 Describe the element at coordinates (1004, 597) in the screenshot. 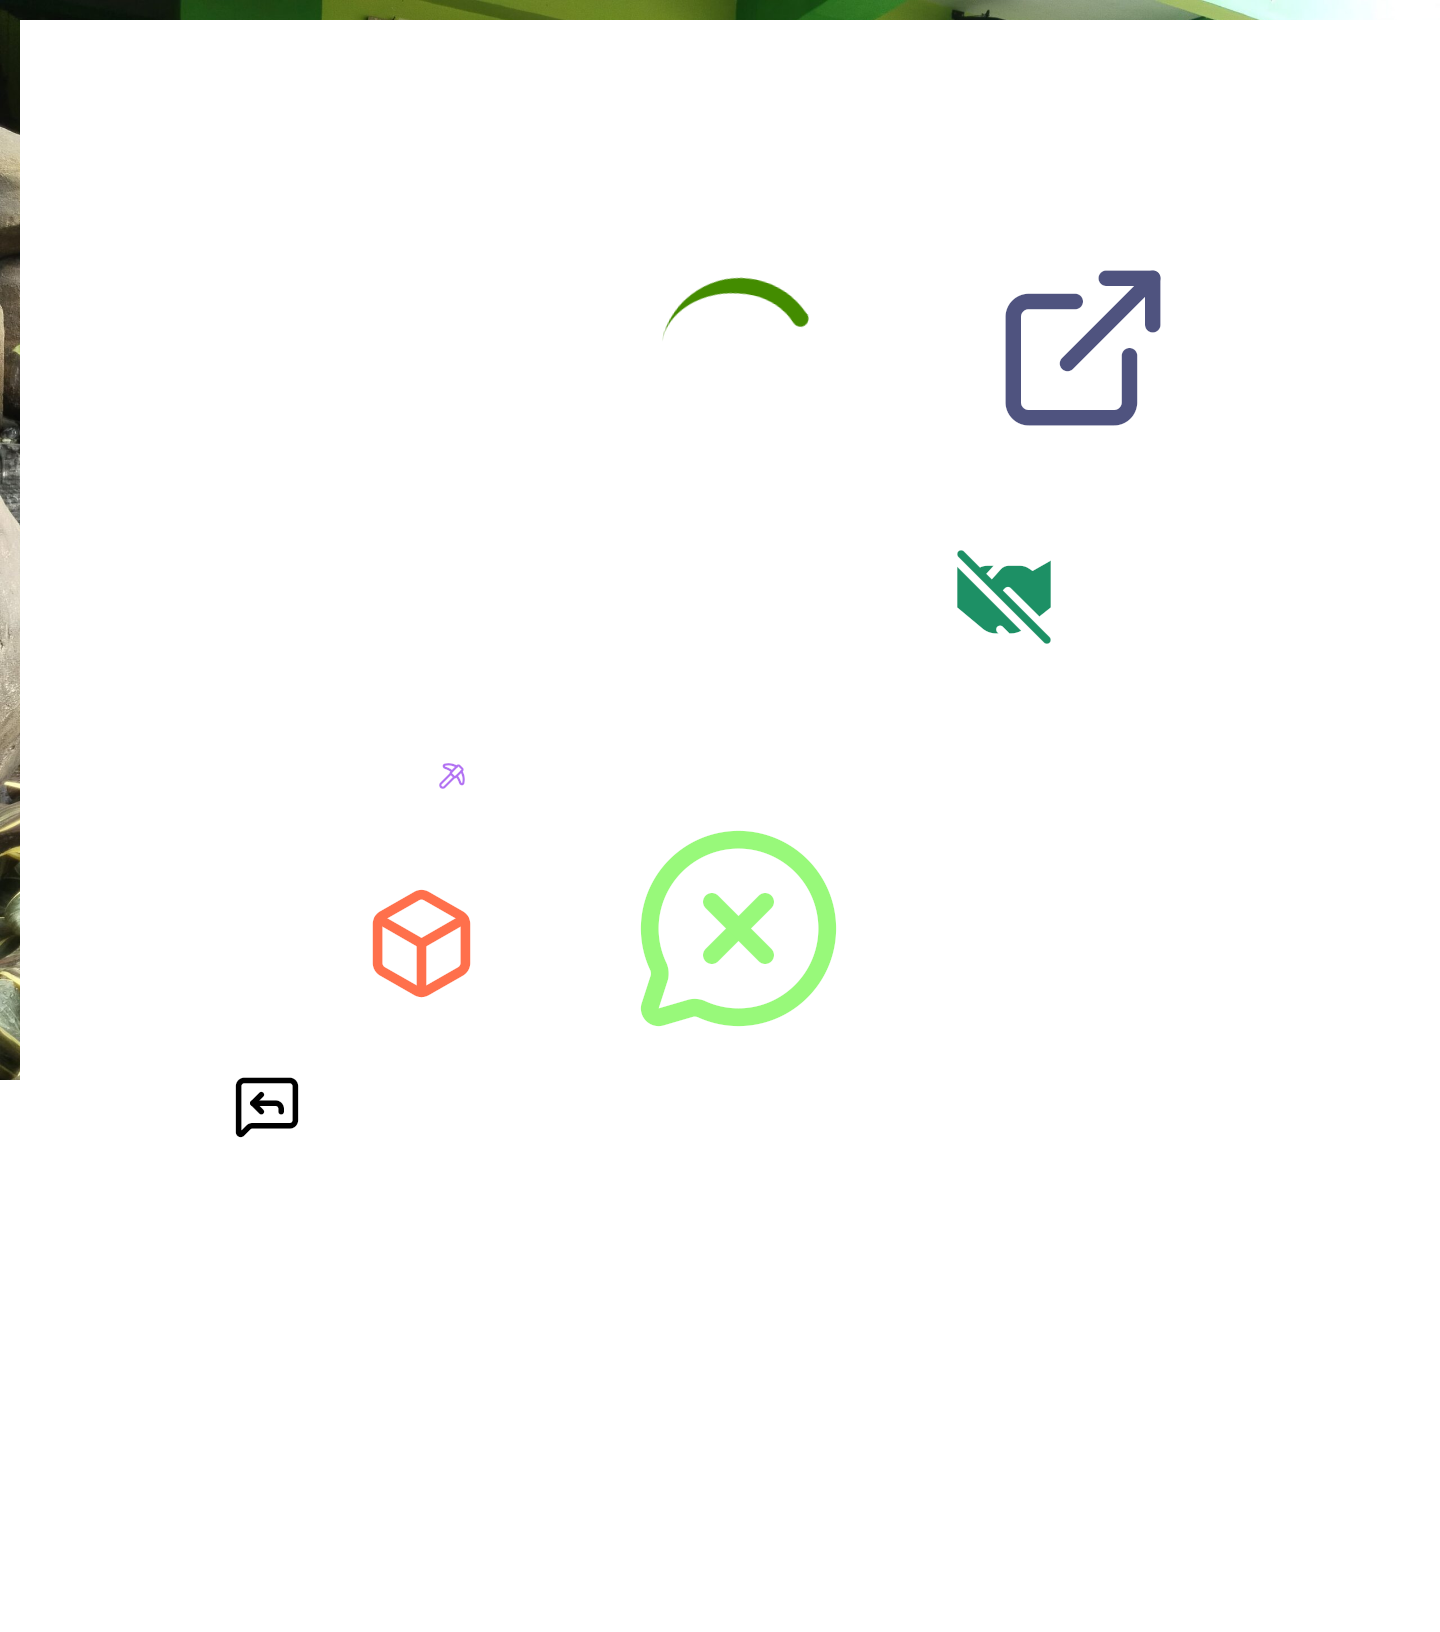

I see `indicates a canceled or declined agreement` at that location.